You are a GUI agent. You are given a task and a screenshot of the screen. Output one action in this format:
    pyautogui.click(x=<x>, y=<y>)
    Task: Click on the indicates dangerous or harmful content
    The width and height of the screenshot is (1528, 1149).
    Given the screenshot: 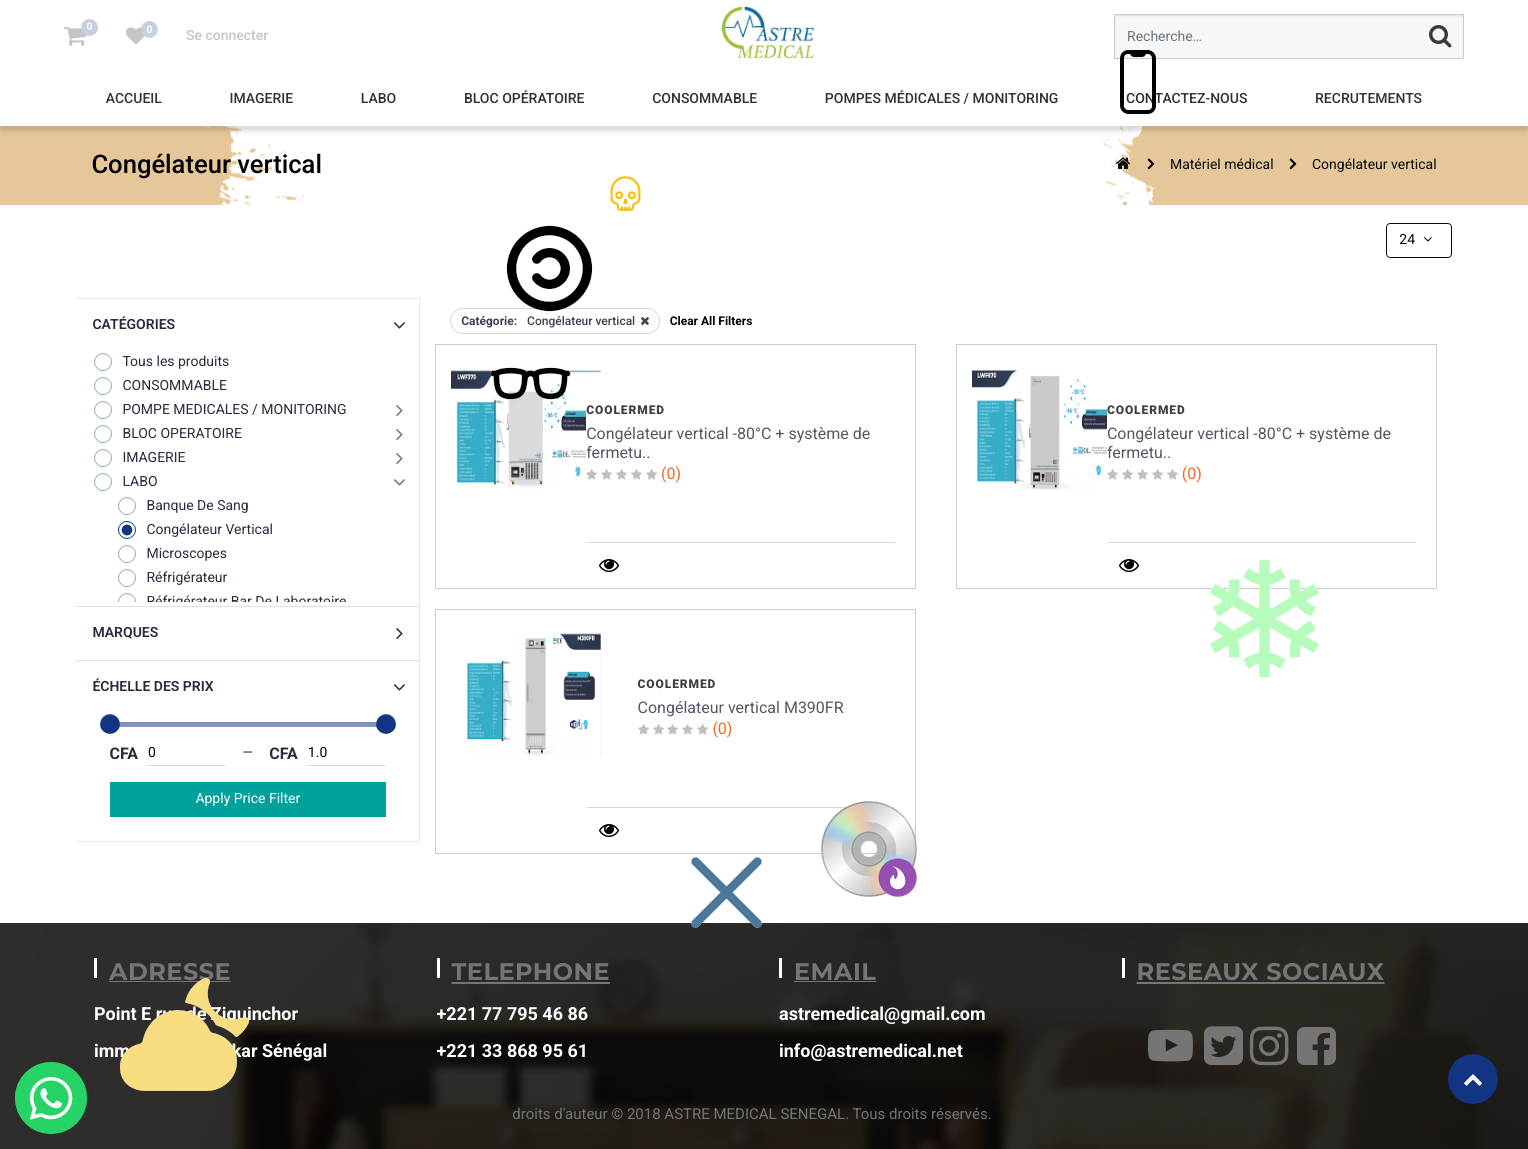 What is the action you would take?
    pyautogui.click(x=625, y=193)
    